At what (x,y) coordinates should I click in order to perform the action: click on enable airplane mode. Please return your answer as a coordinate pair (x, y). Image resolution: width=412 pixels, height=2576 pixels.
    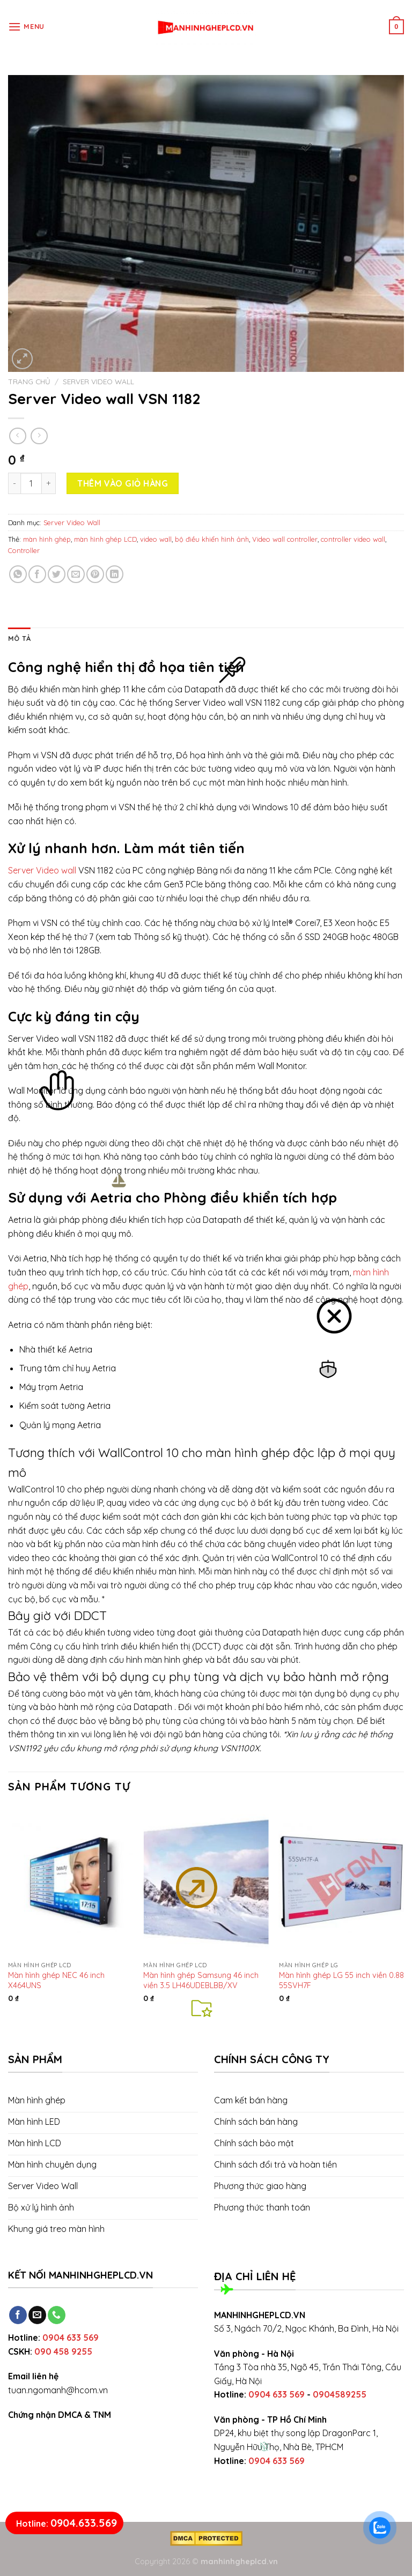
    Looking at the image, I should click on (227, 2289).